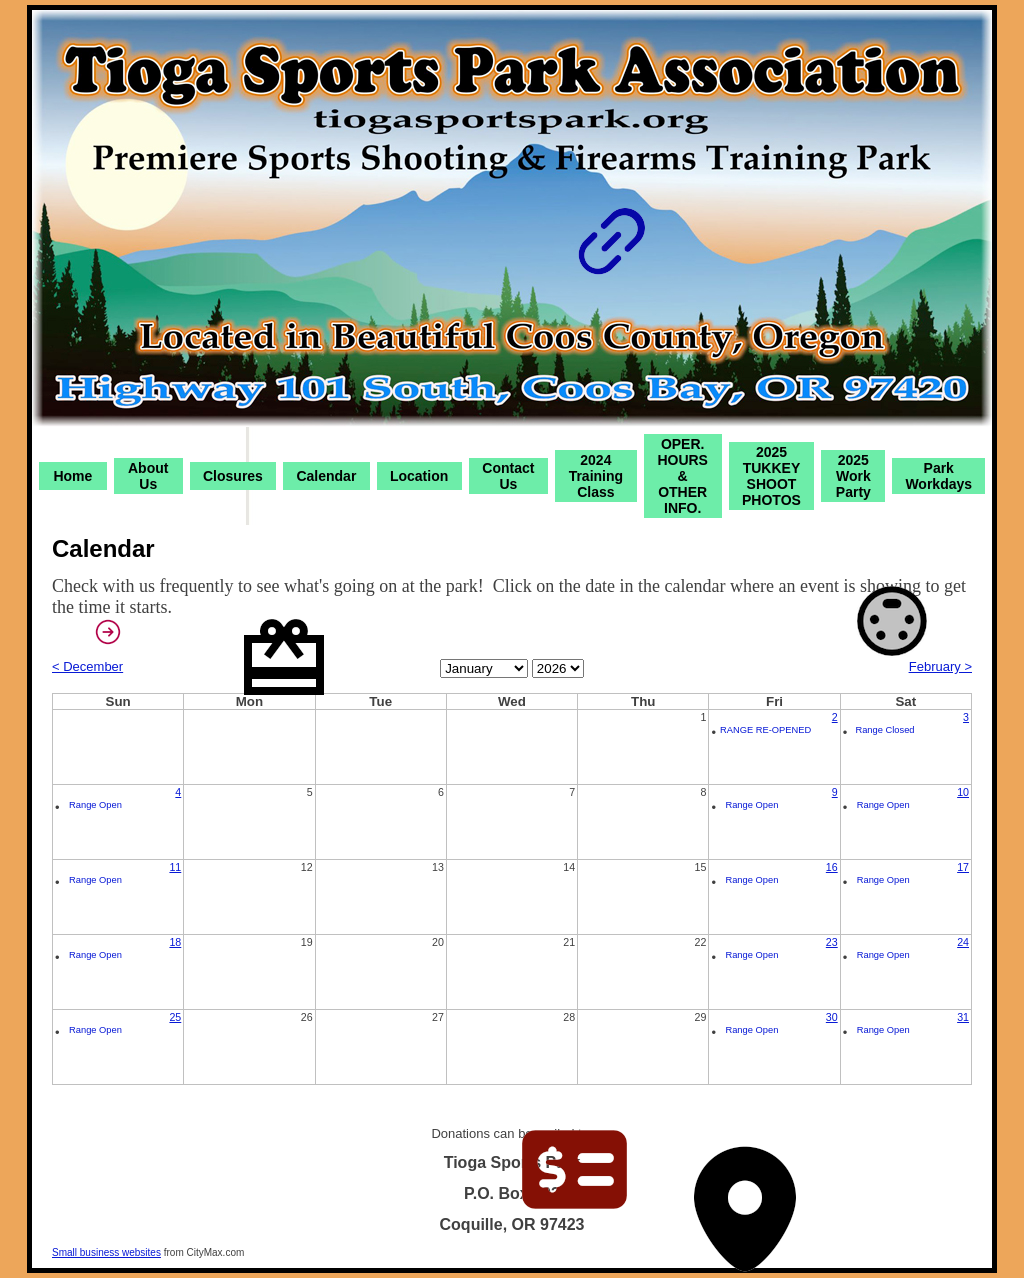 The image size is (1024, 1278). Describe the element at coordinates (611, 242) in the screenshot. I see `copy or share a link` at that location.